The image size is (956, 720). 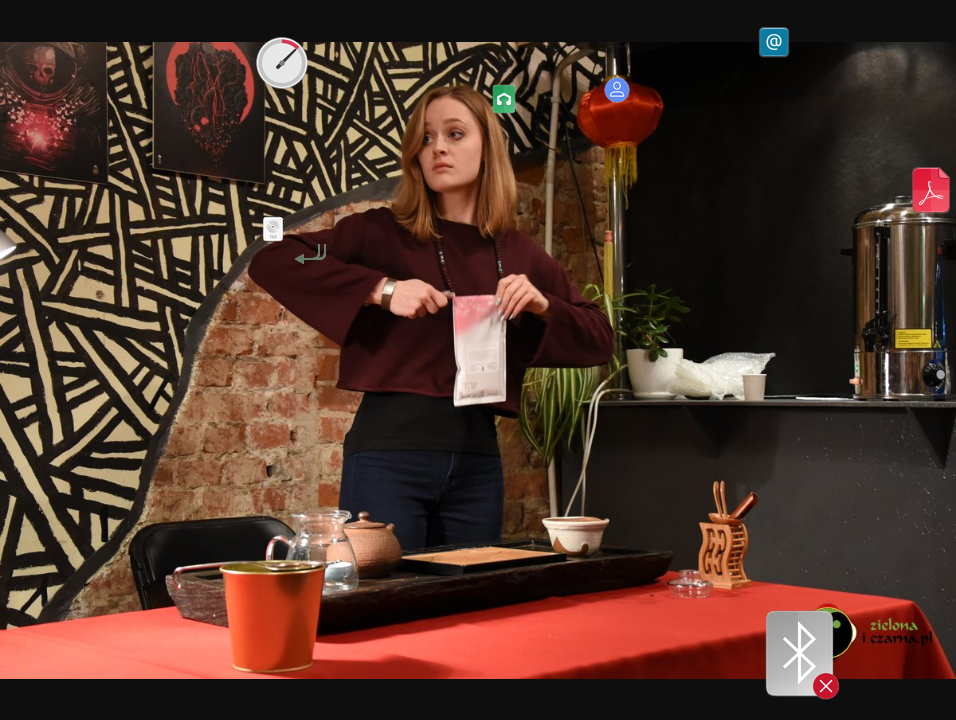 I want to click on indicates a CD/DVD disc image file (.iso), so click(x=273, y=229).